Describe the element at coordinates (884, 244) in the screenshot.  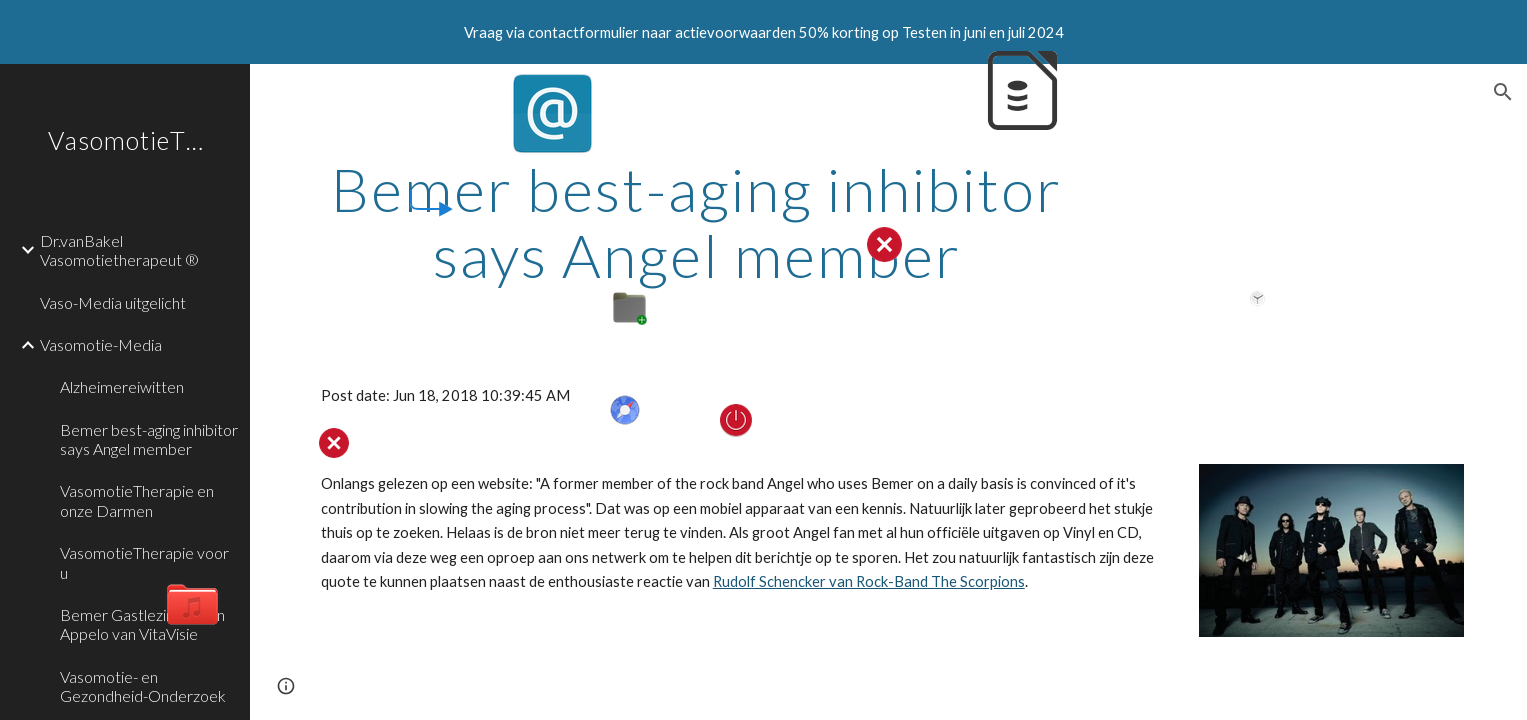
I see `close the current dialog or modal window` at that location.